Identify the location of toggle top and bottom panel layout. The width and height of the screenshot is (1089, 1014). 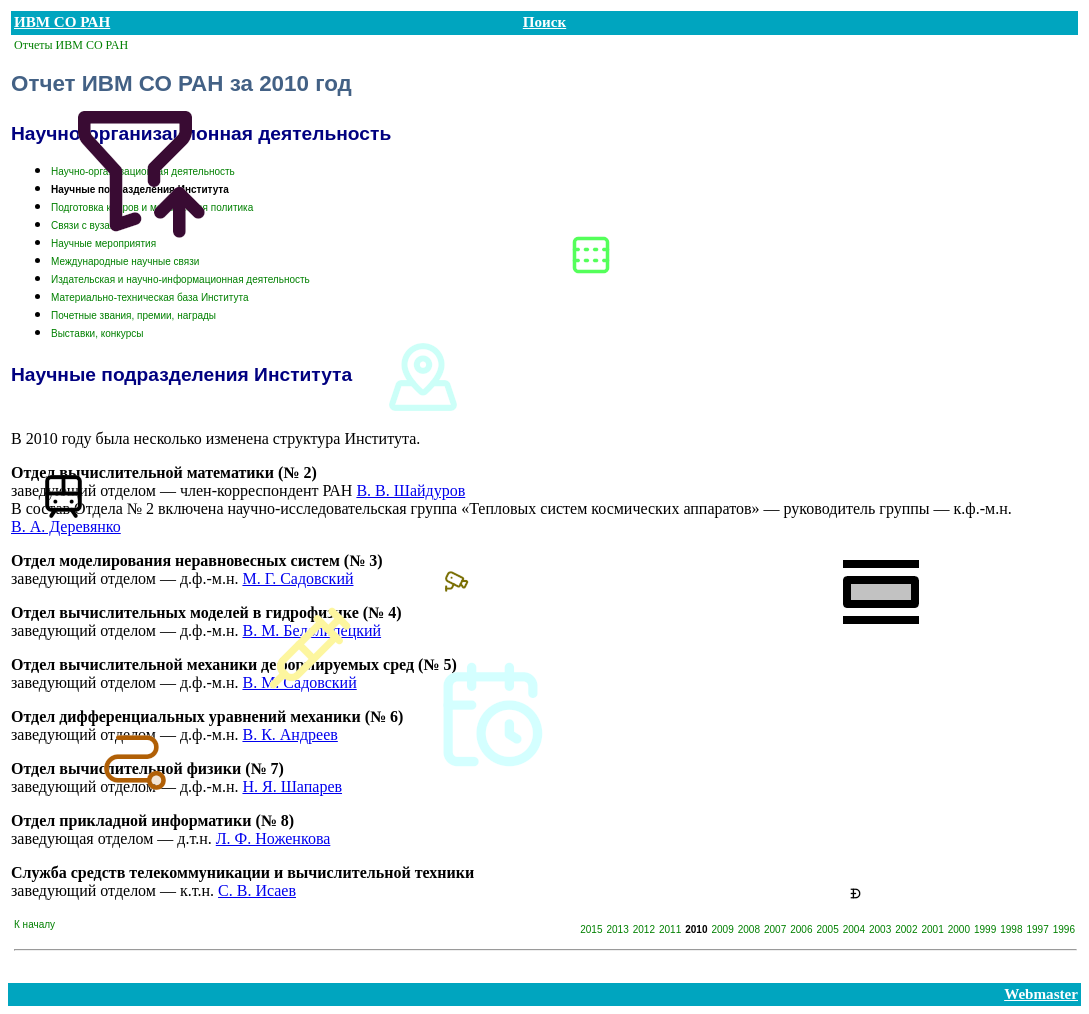
(591, 255).